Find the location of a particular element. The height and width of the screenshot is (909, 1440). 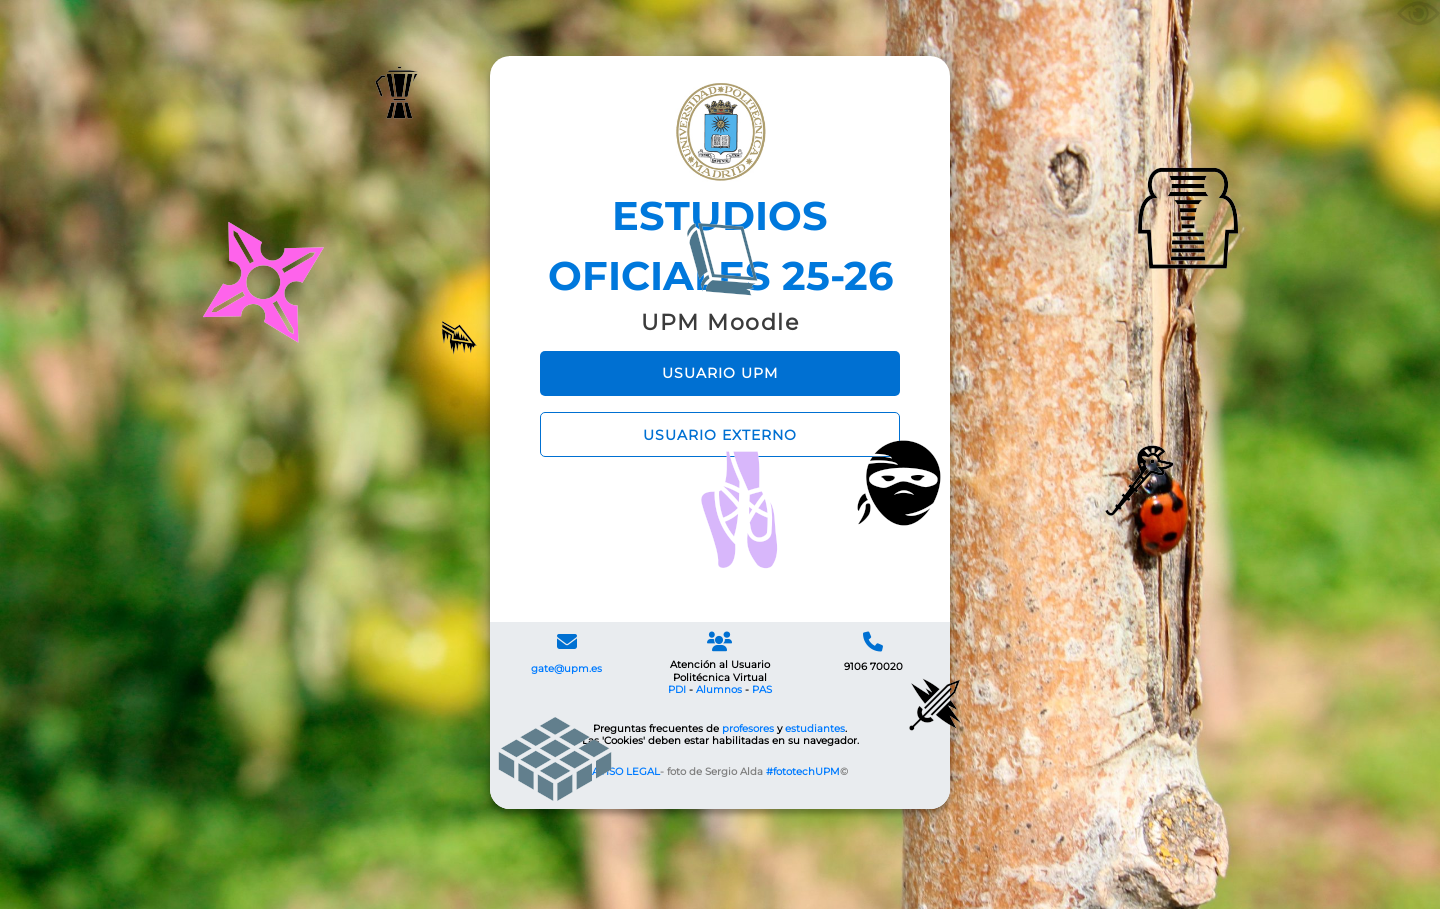

select or place a platform tile is located at coordinates (555, 759).